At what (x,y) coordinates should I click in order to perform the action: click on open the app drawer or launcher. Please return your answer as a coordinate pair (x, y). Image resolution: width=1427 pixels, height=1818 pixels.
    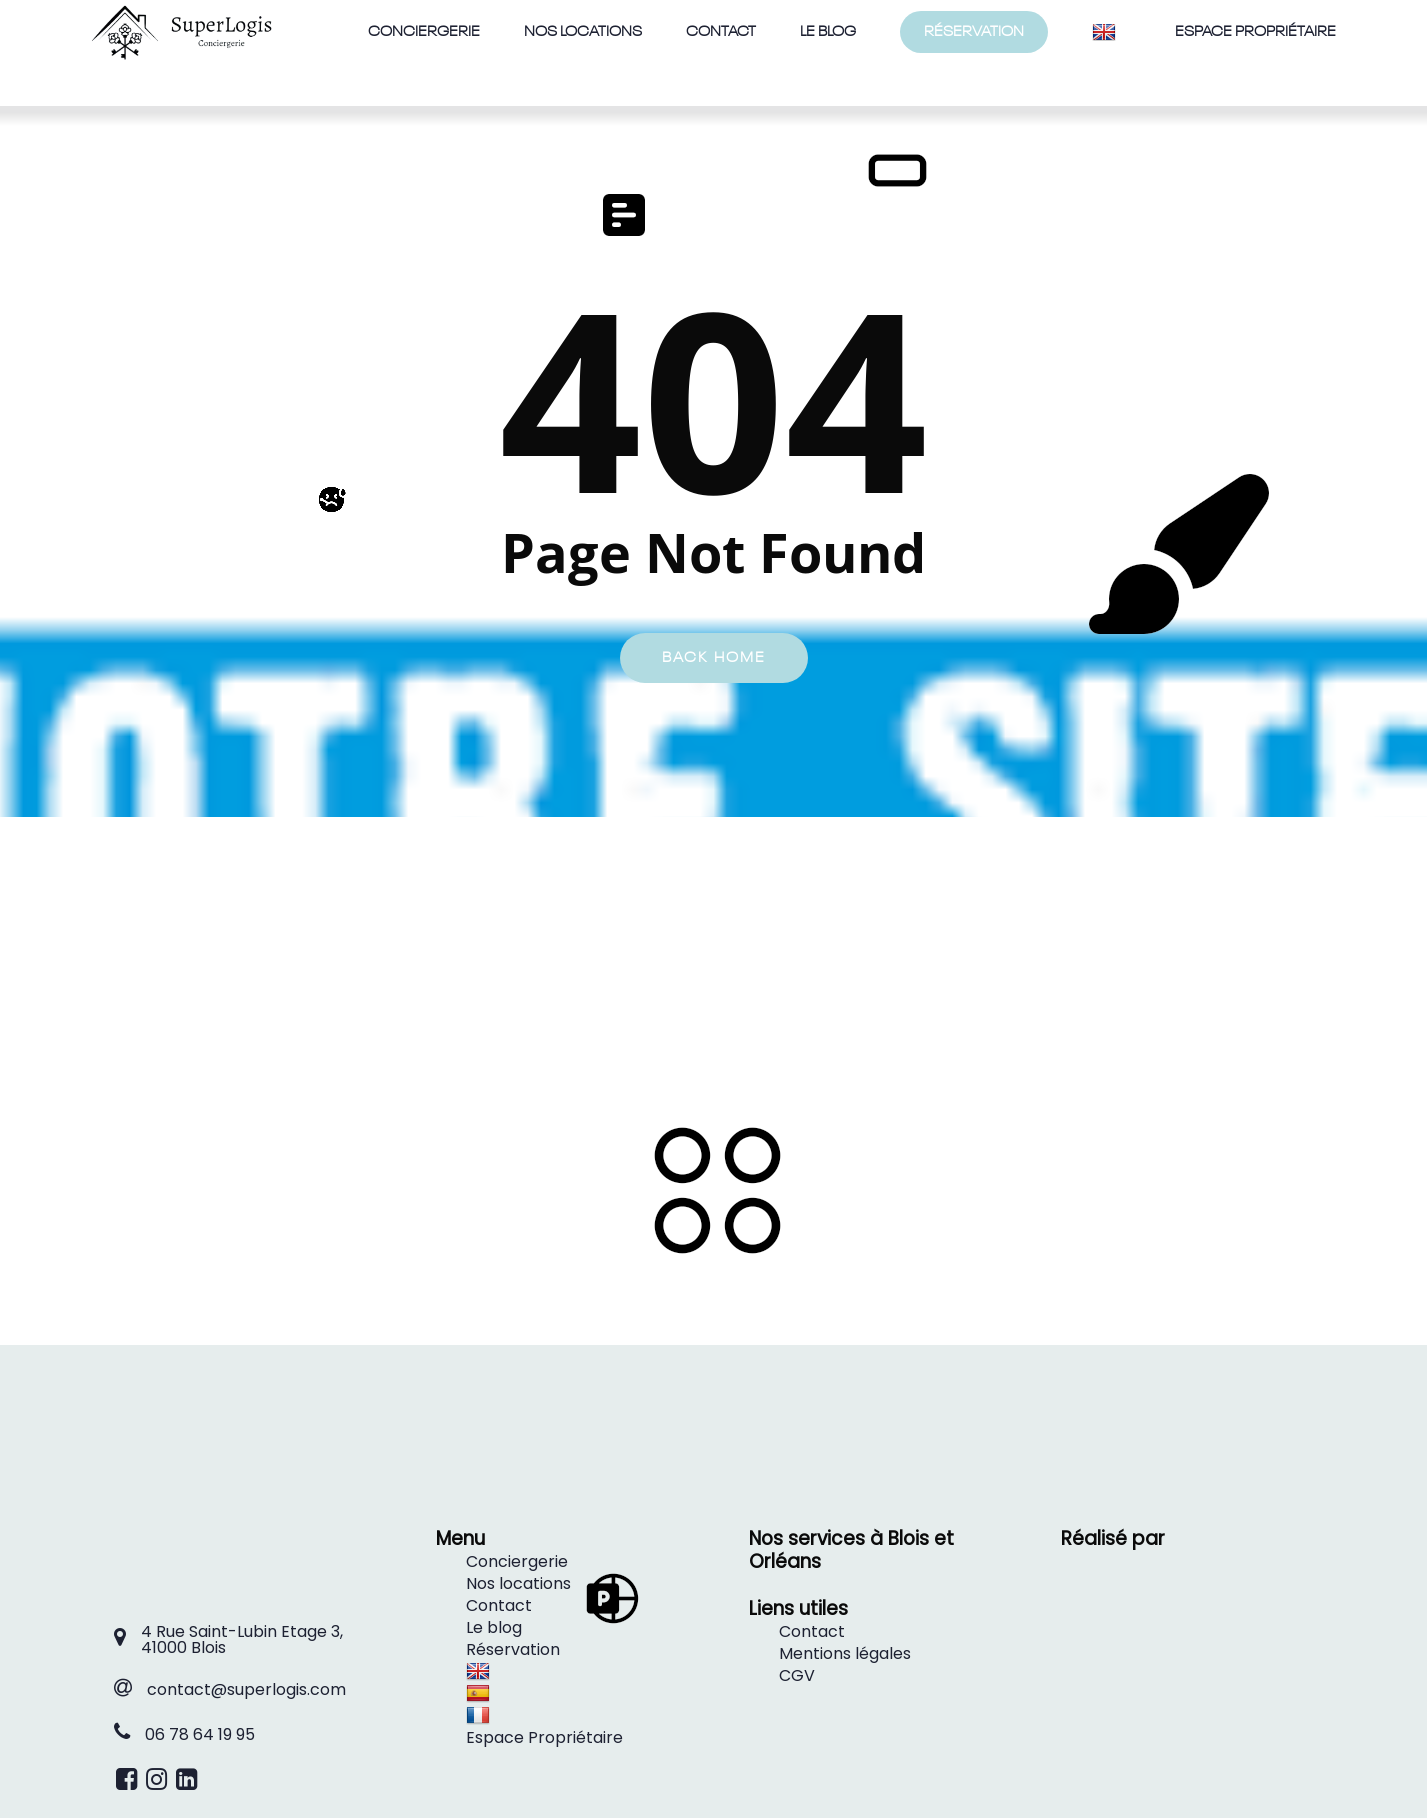
    Looking at the image, I should click on (717, 1190).